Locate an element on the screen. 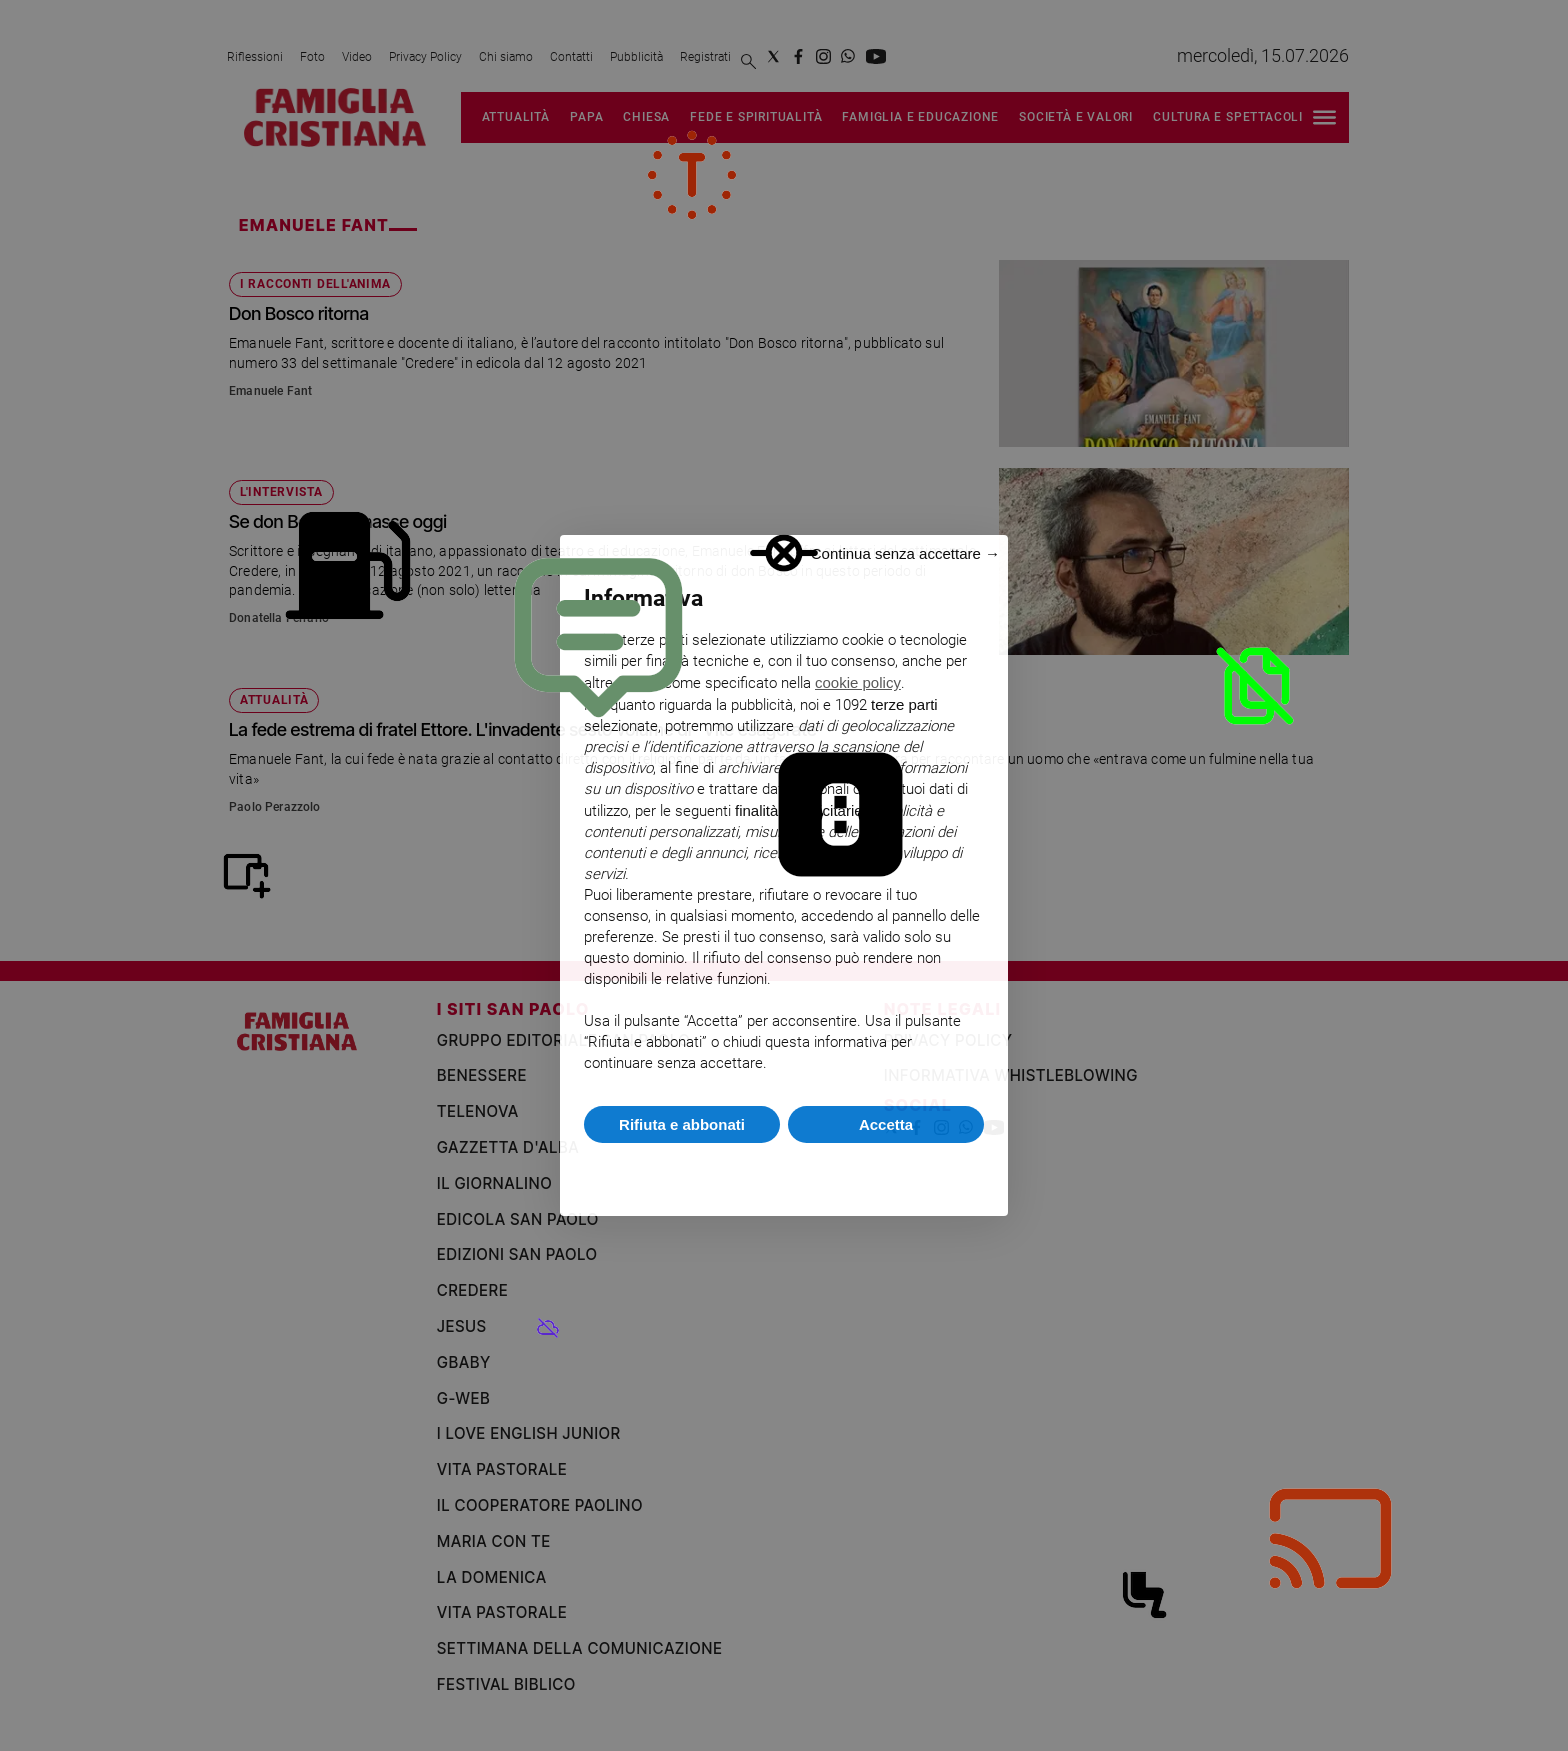 This screenshot has height=1751, width=1568. indicates a light bulb component in a circuit diagram is located at coordinates (784, 553).